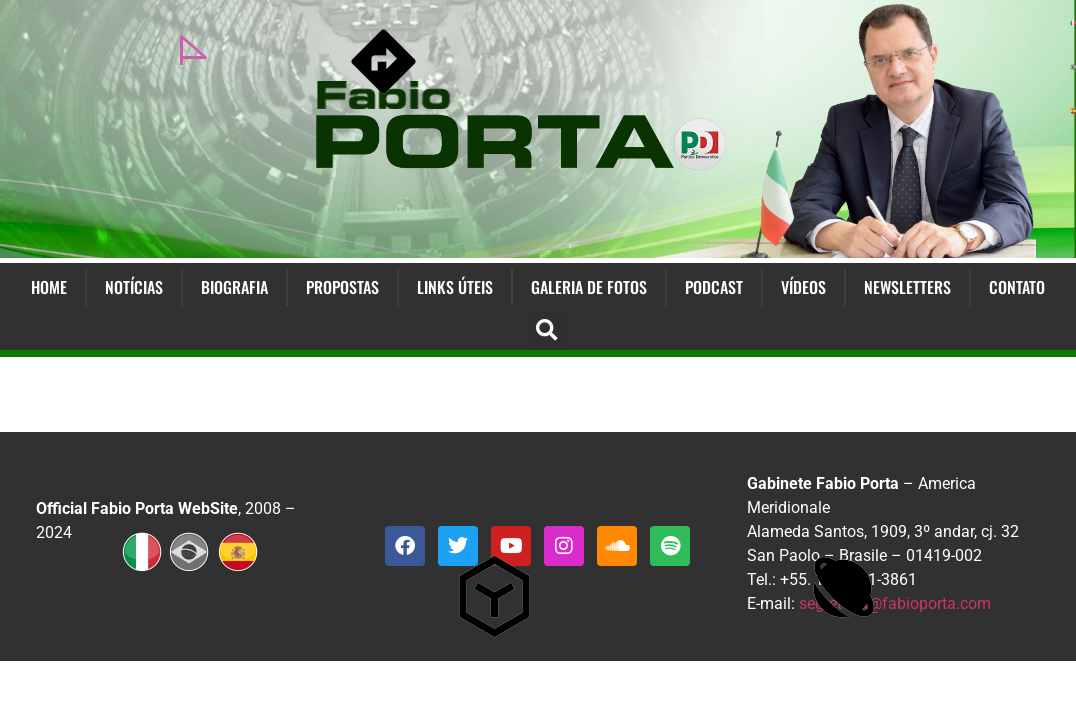 This screenshot has height=720, width=1076. Describe the element at coordinates (494, 596) in the screenshot. I see `view instance details` at that location.